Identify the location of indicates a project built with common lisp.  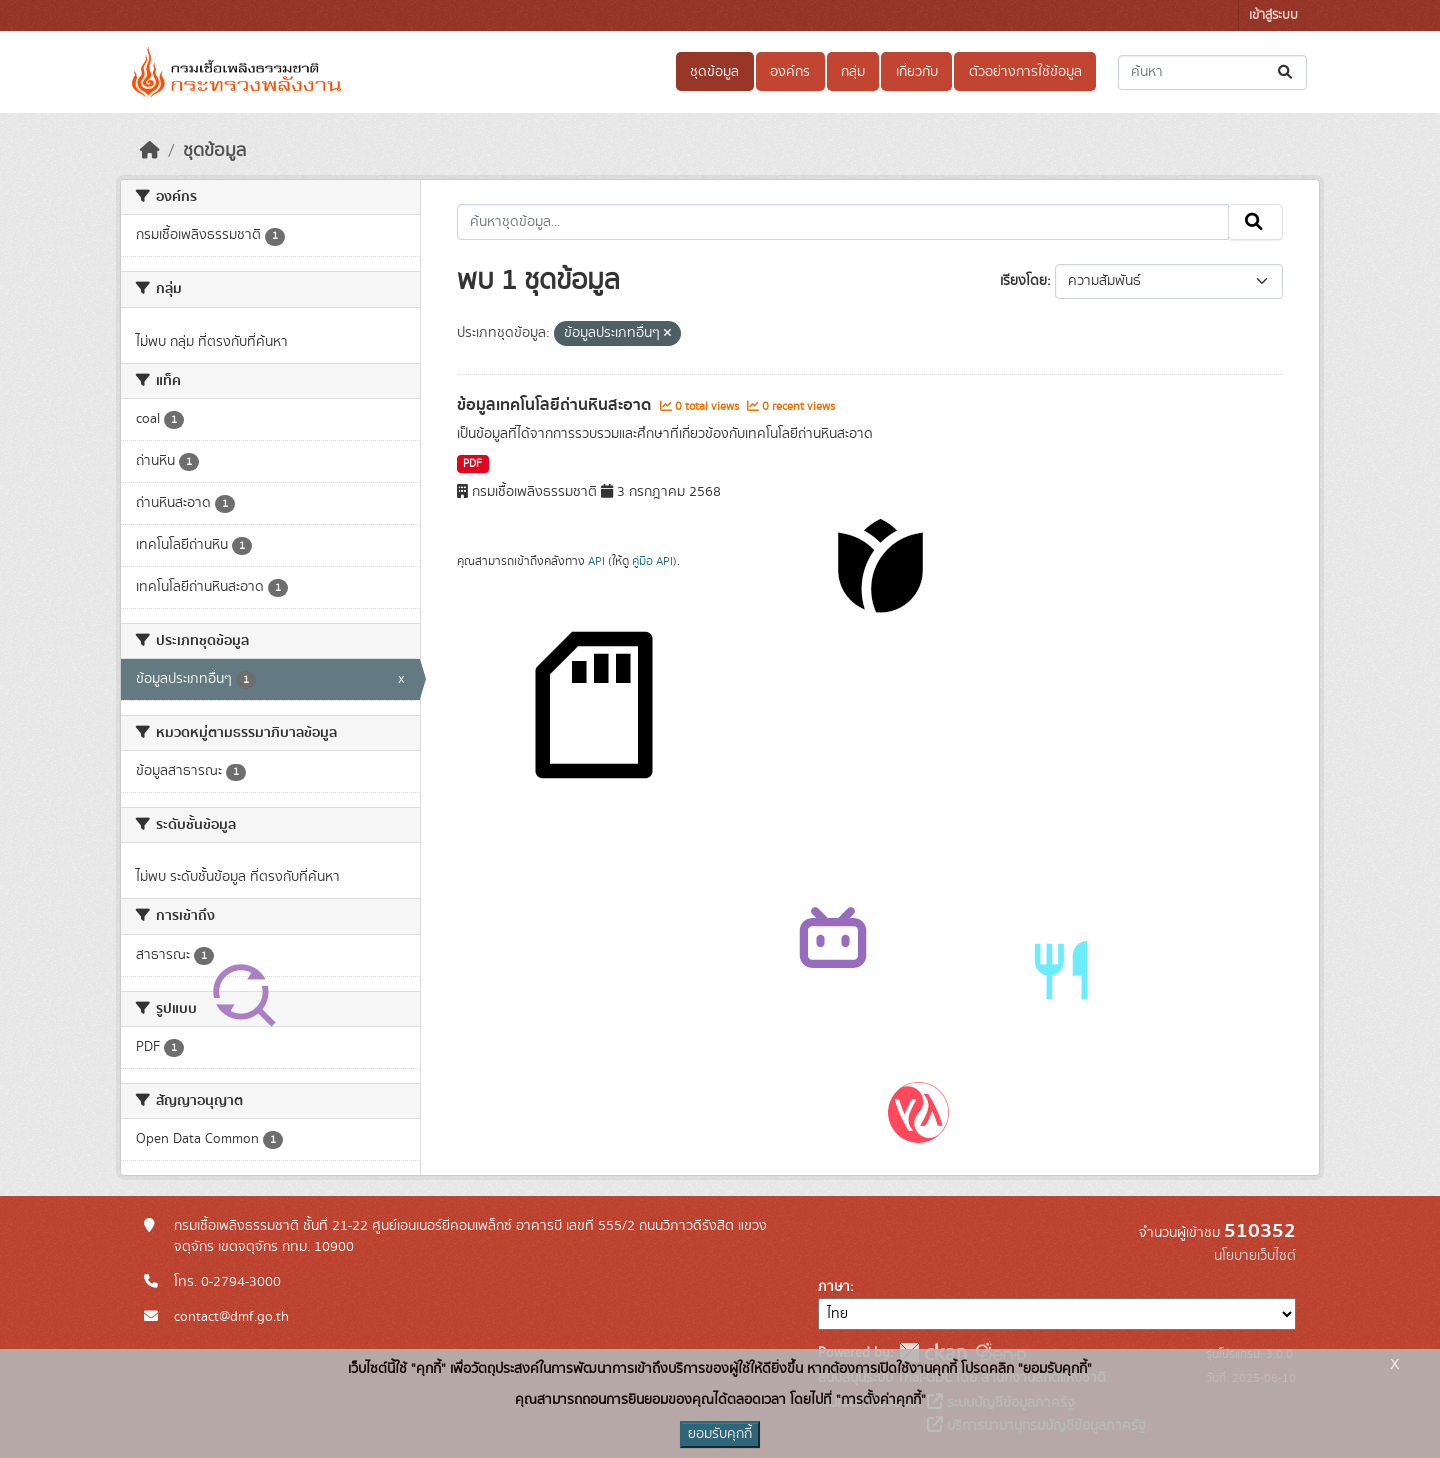
(918, 1112).